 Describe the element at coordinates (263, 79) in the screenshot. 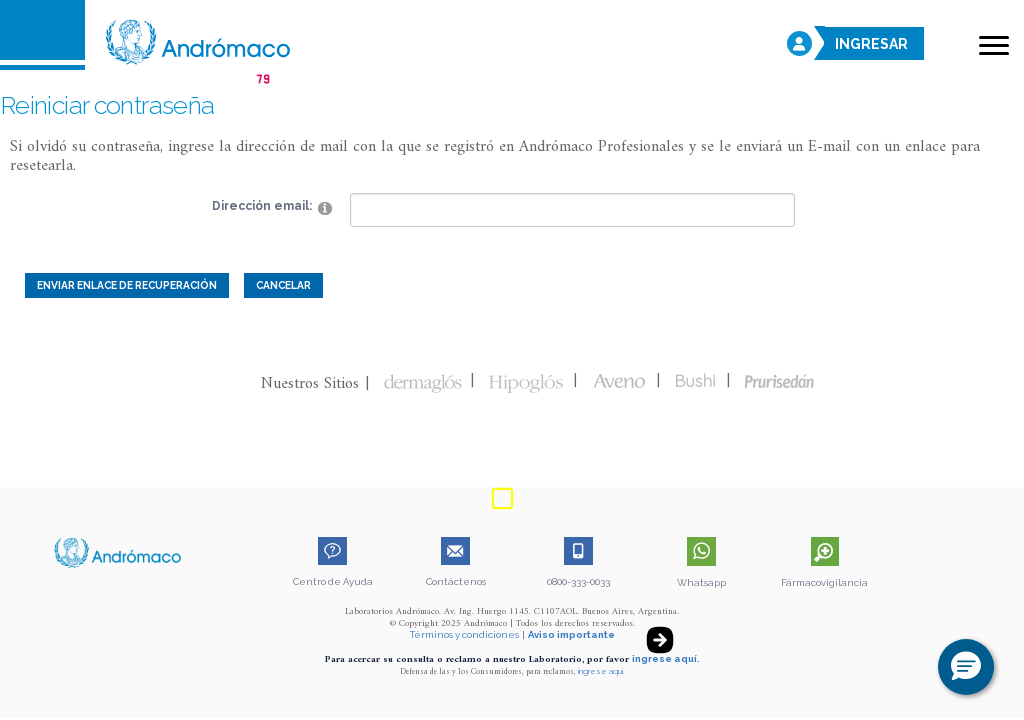

I see `indicates item number 79 in a list or sequence` at that location.